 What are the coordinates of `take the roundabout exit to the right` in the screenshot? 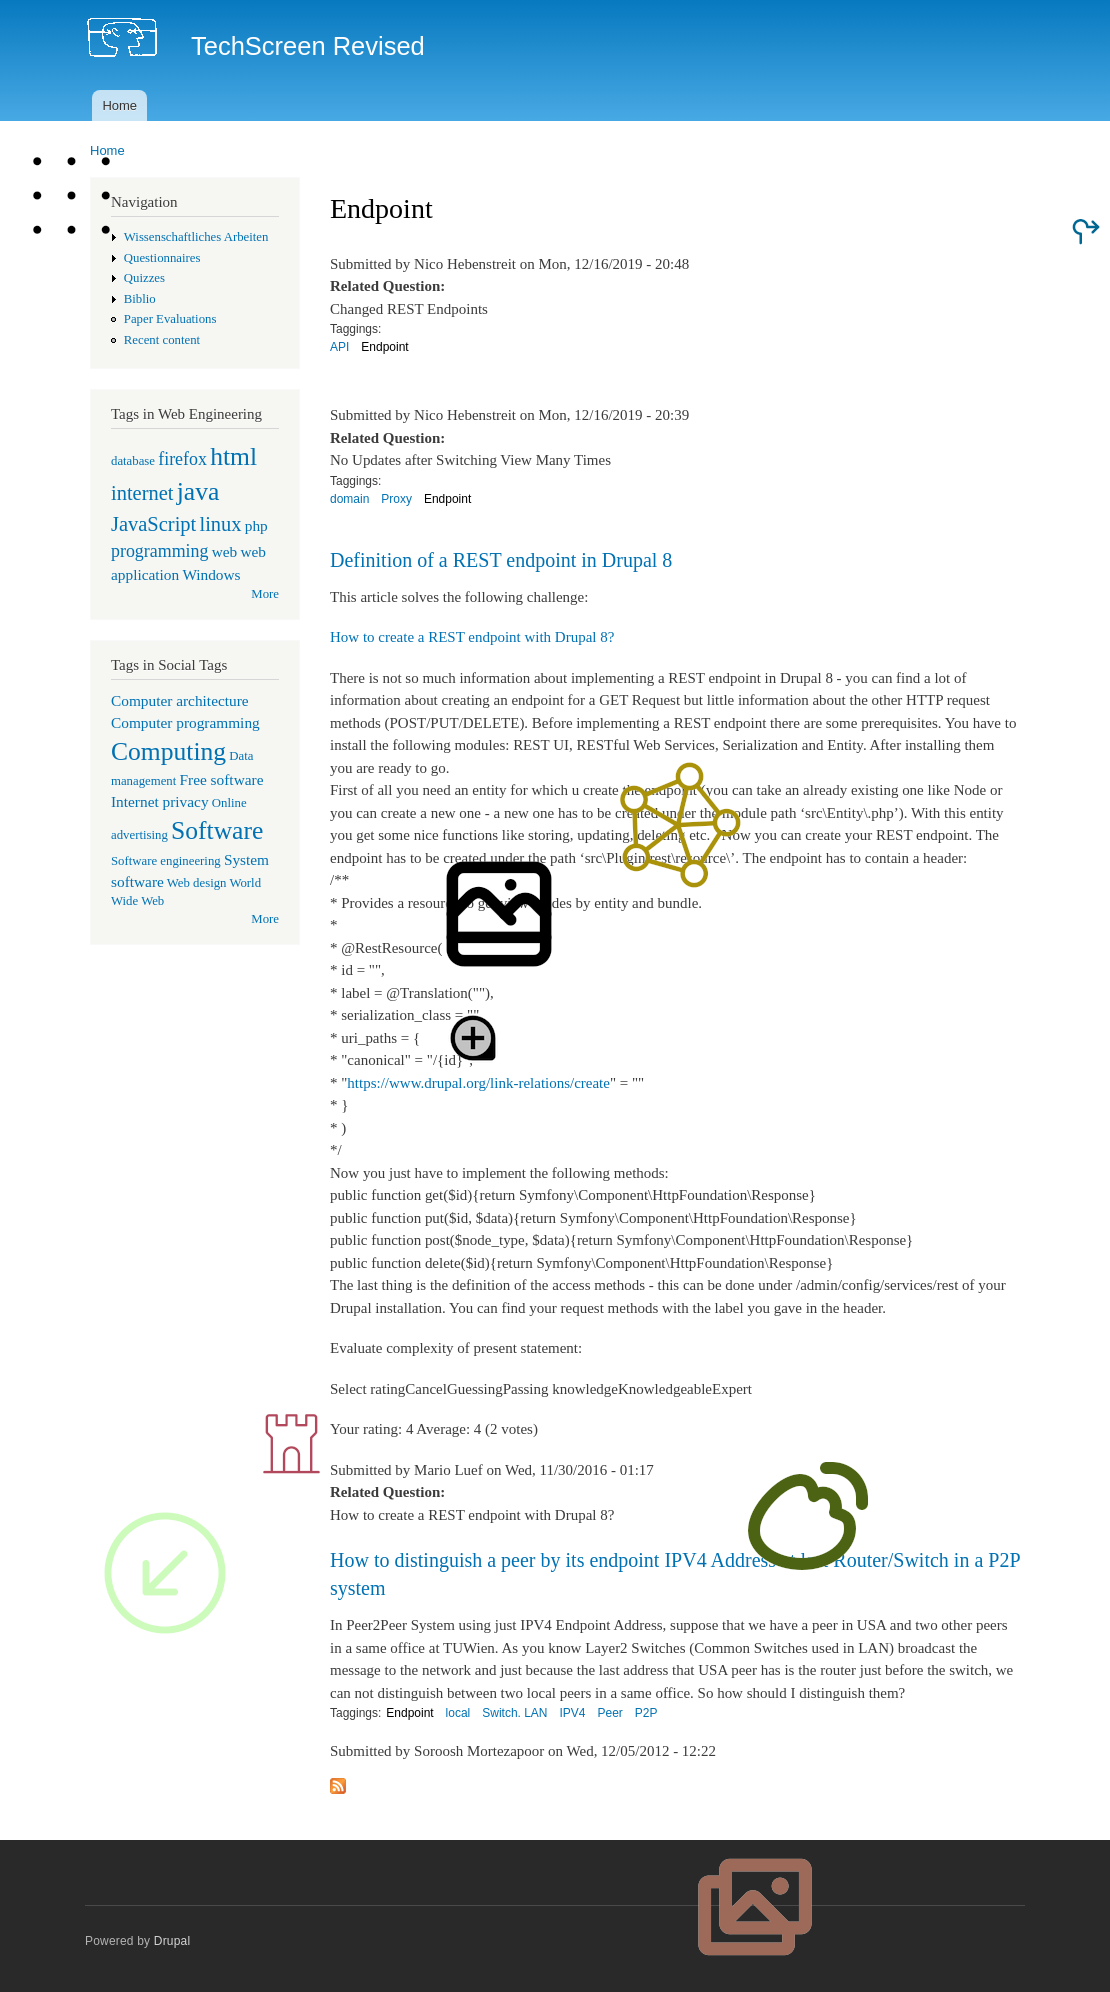 It's located at (1086, 231).